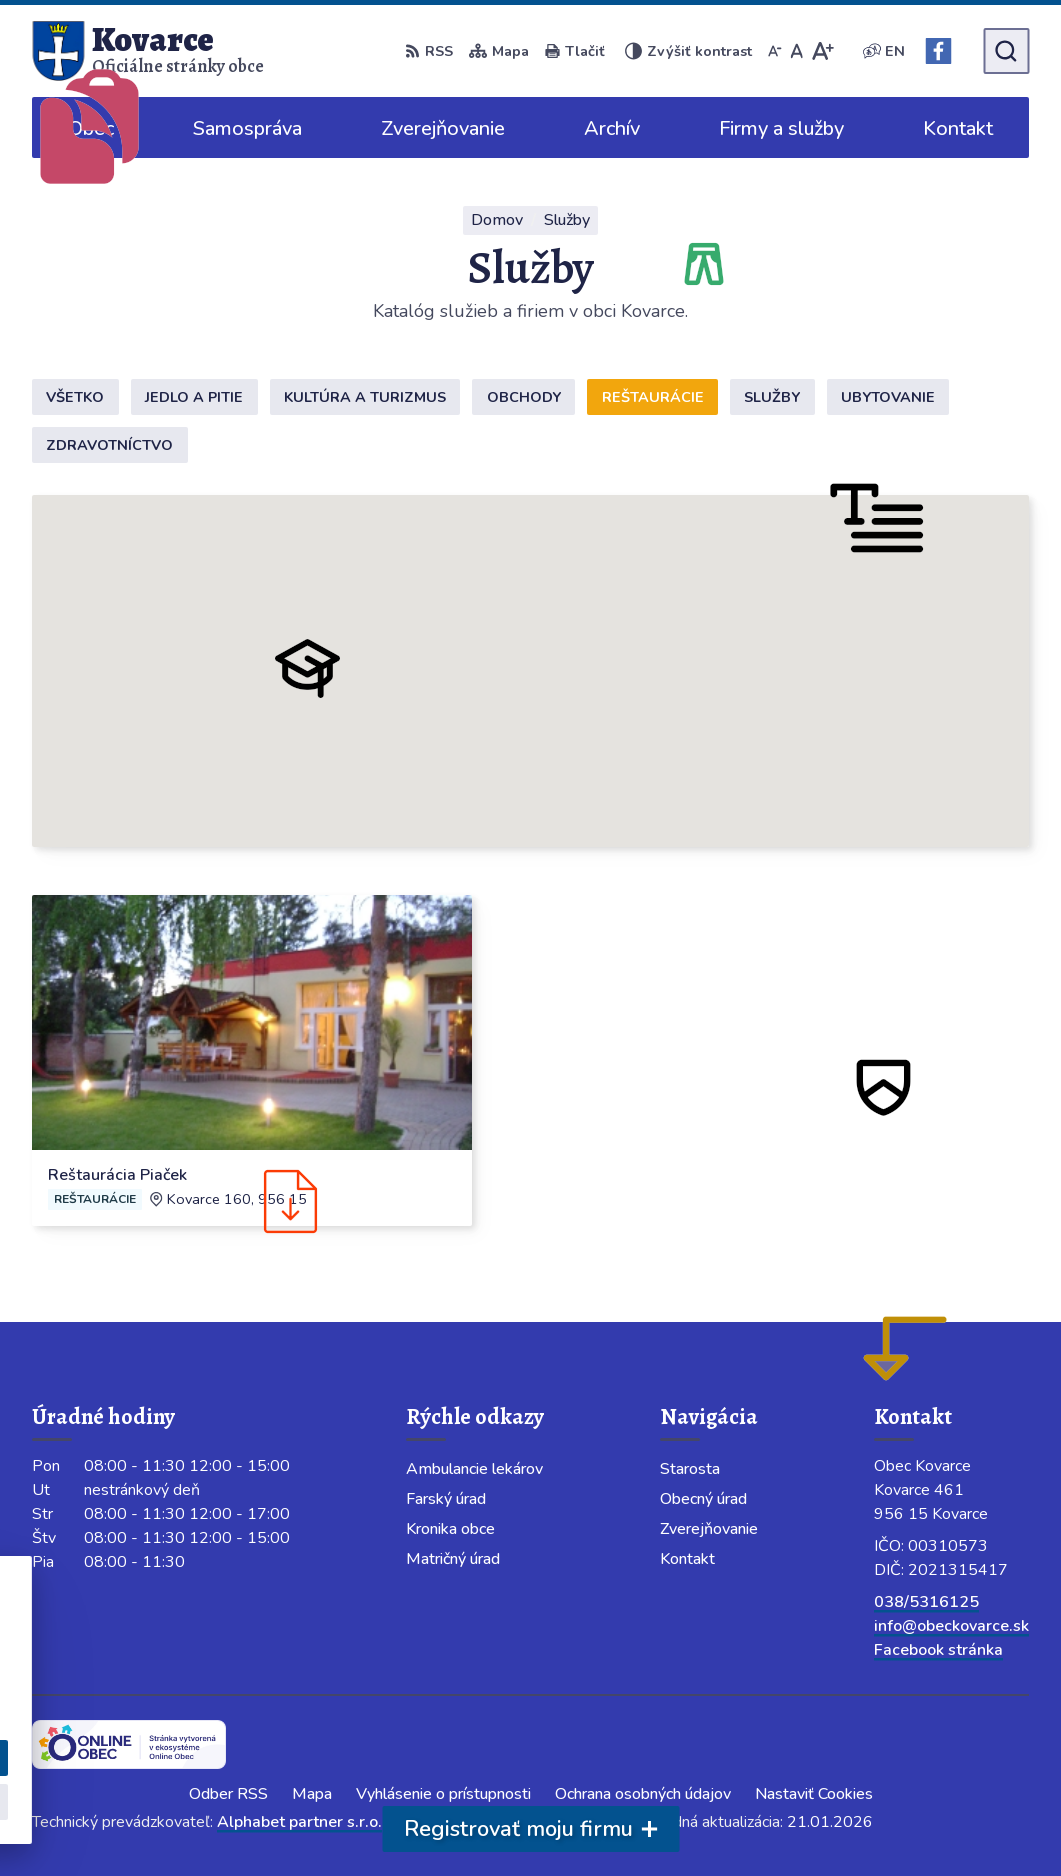 The height and width of the screenshot is (1876, 1061). I want to click on browse pants or bottoms category, so click(704, 264).